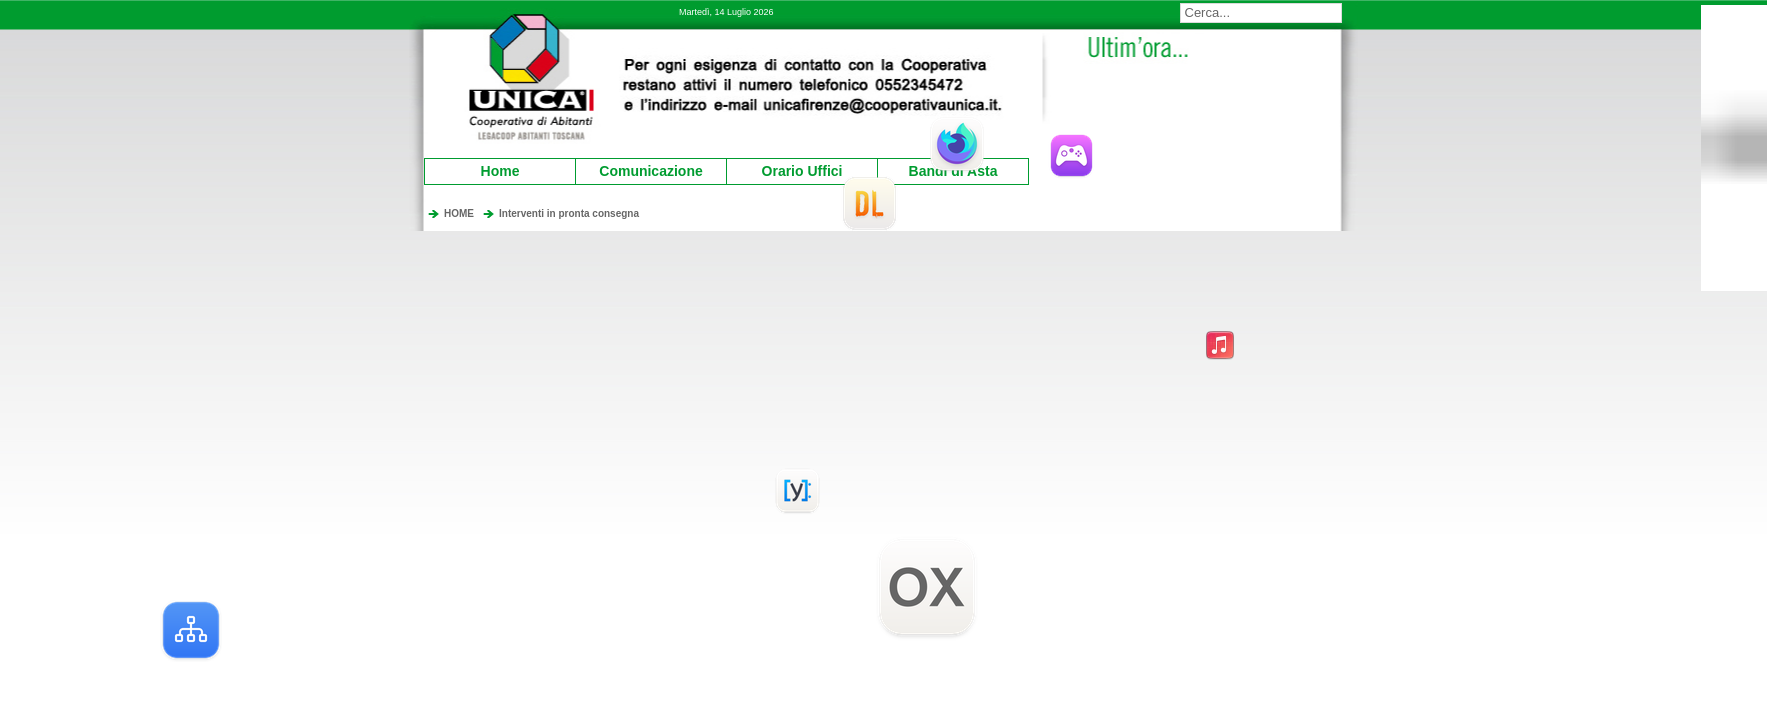 The height and width of the screenshot is (720, 1767). What do you see at coordinates (191, 631) in the screenshot?
I see `access network connection settings` at bounding box center [191, 631].